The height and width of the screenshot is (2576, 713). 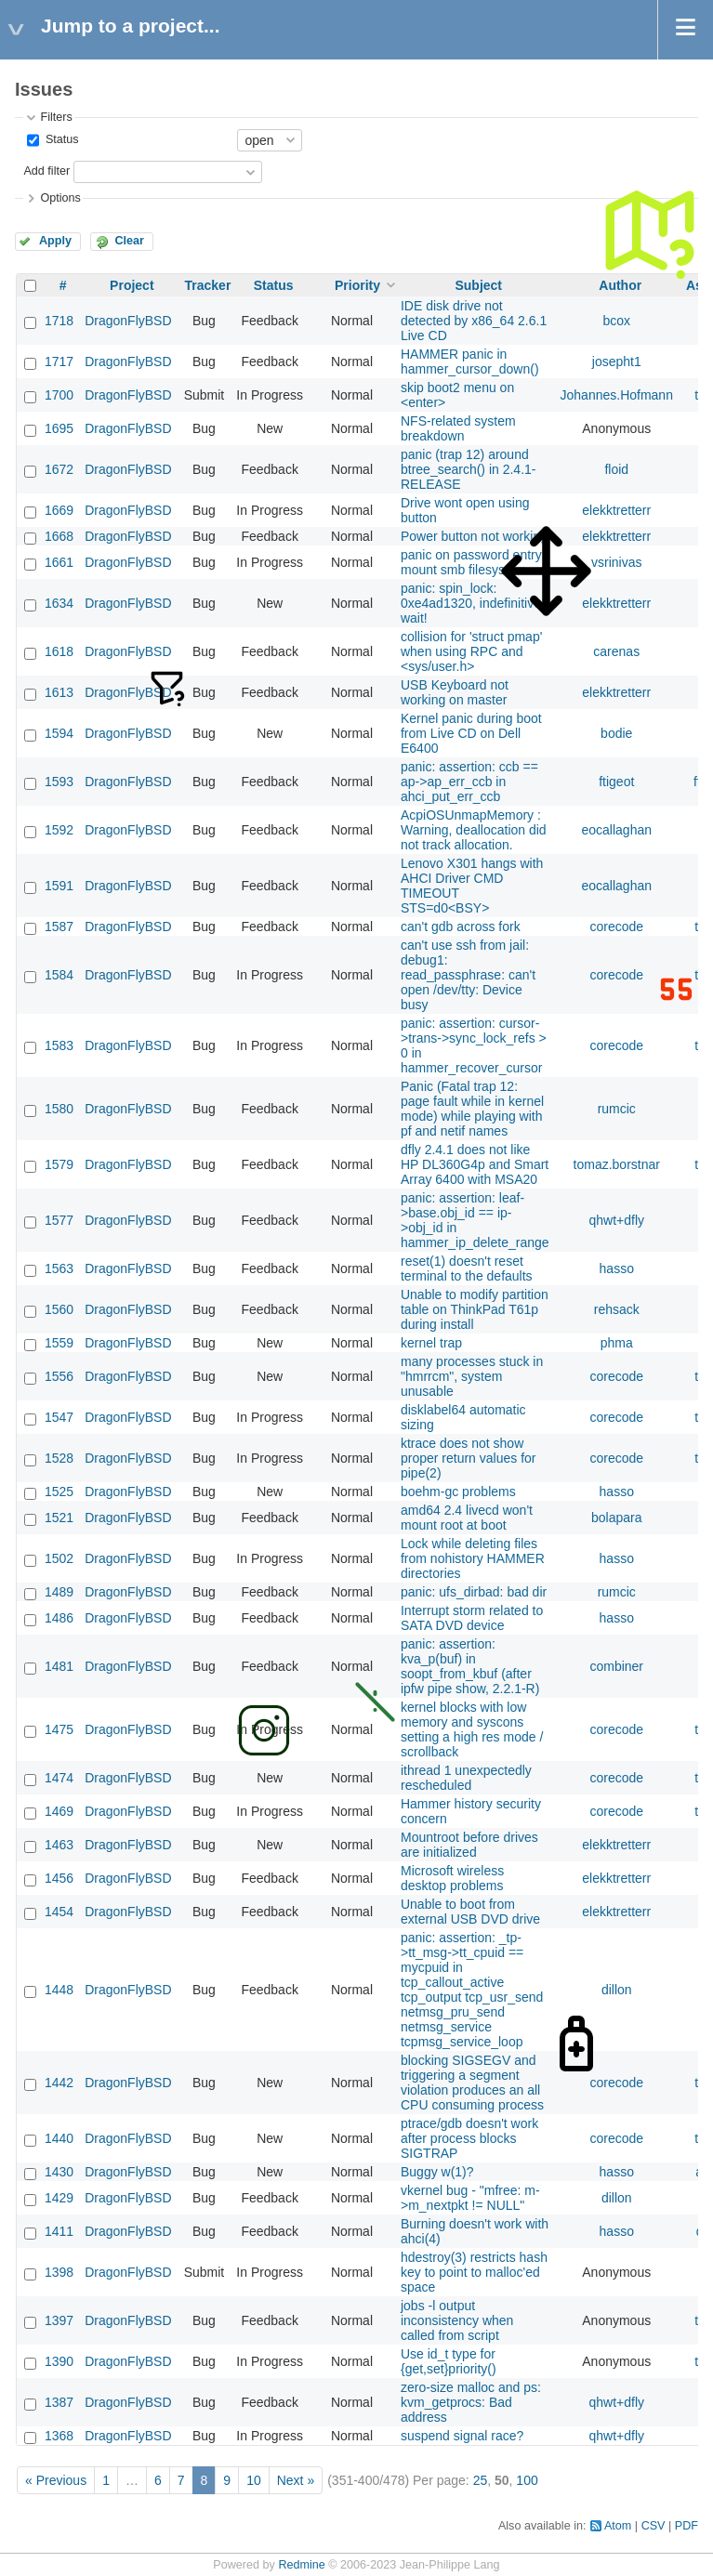 What do you see at coordinates (576, 2044) in the screenshot?
I see `access medication or health information` at bounding box center [576, 2044].